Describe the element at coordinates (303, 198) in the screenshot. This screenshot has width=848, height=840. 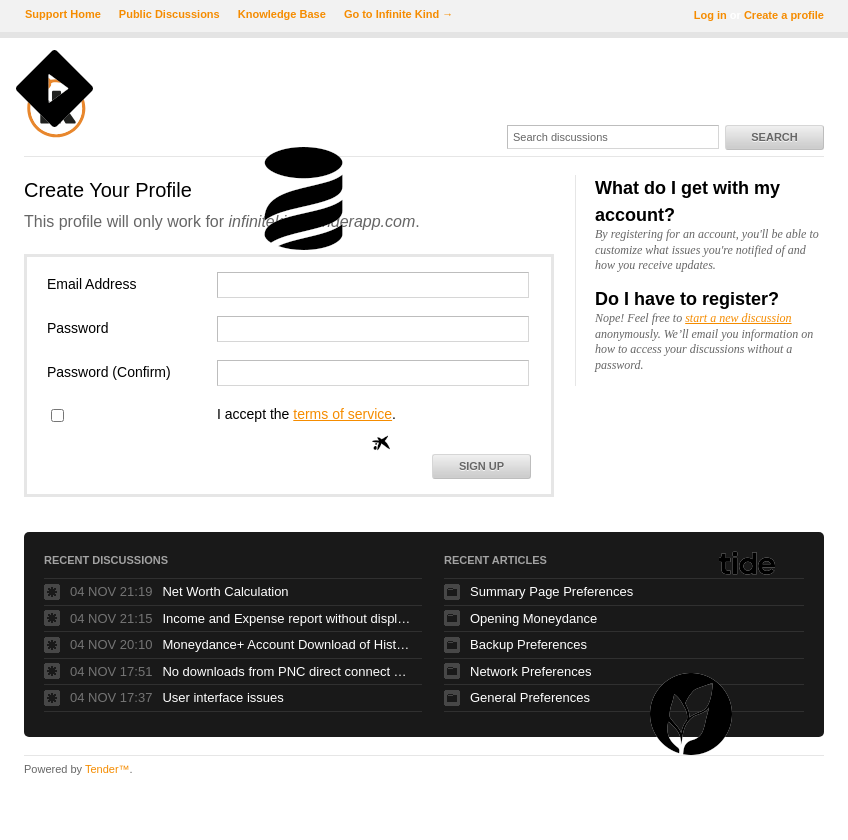
I see `Liquibase database version control logo` at that location.